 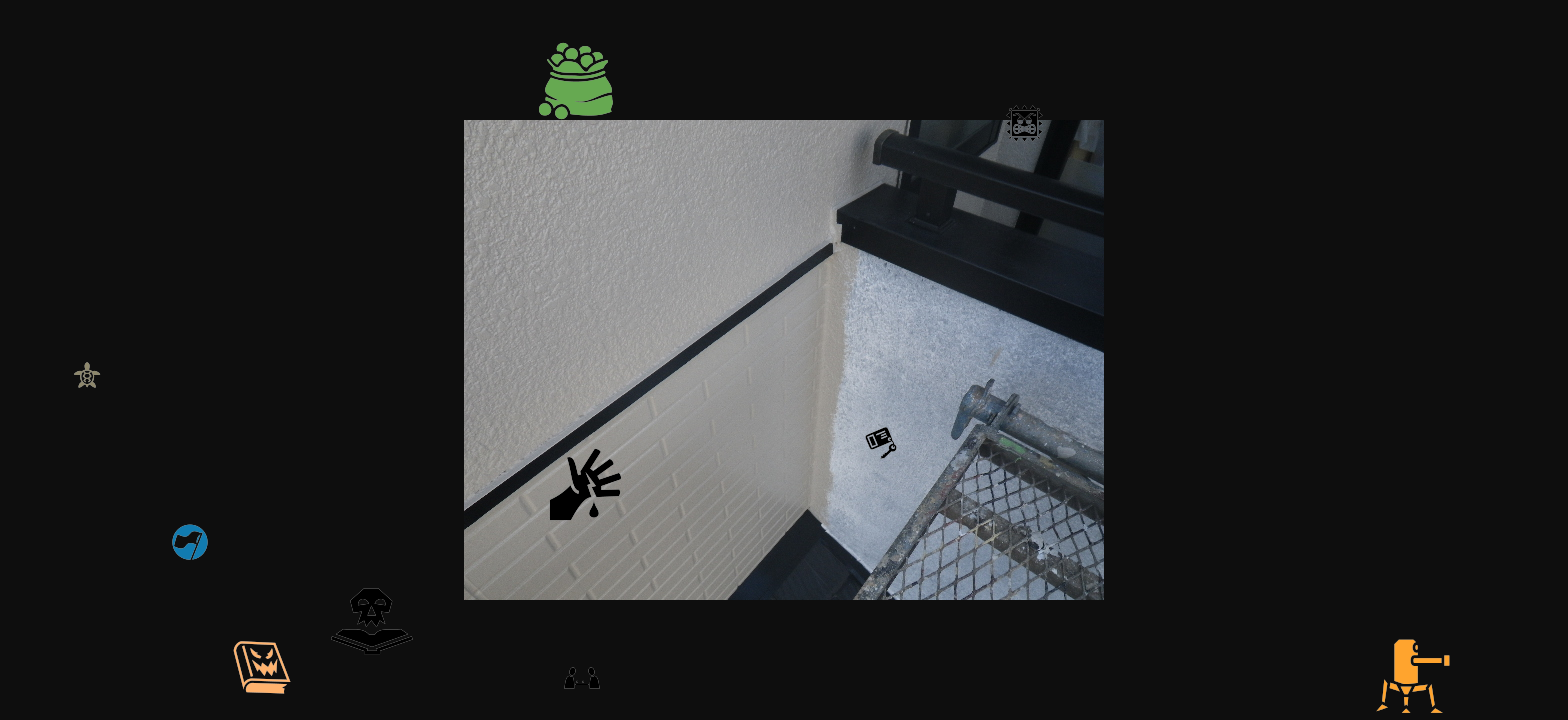 I want to click on access room or door with keycard, so click(x=881, y=443).